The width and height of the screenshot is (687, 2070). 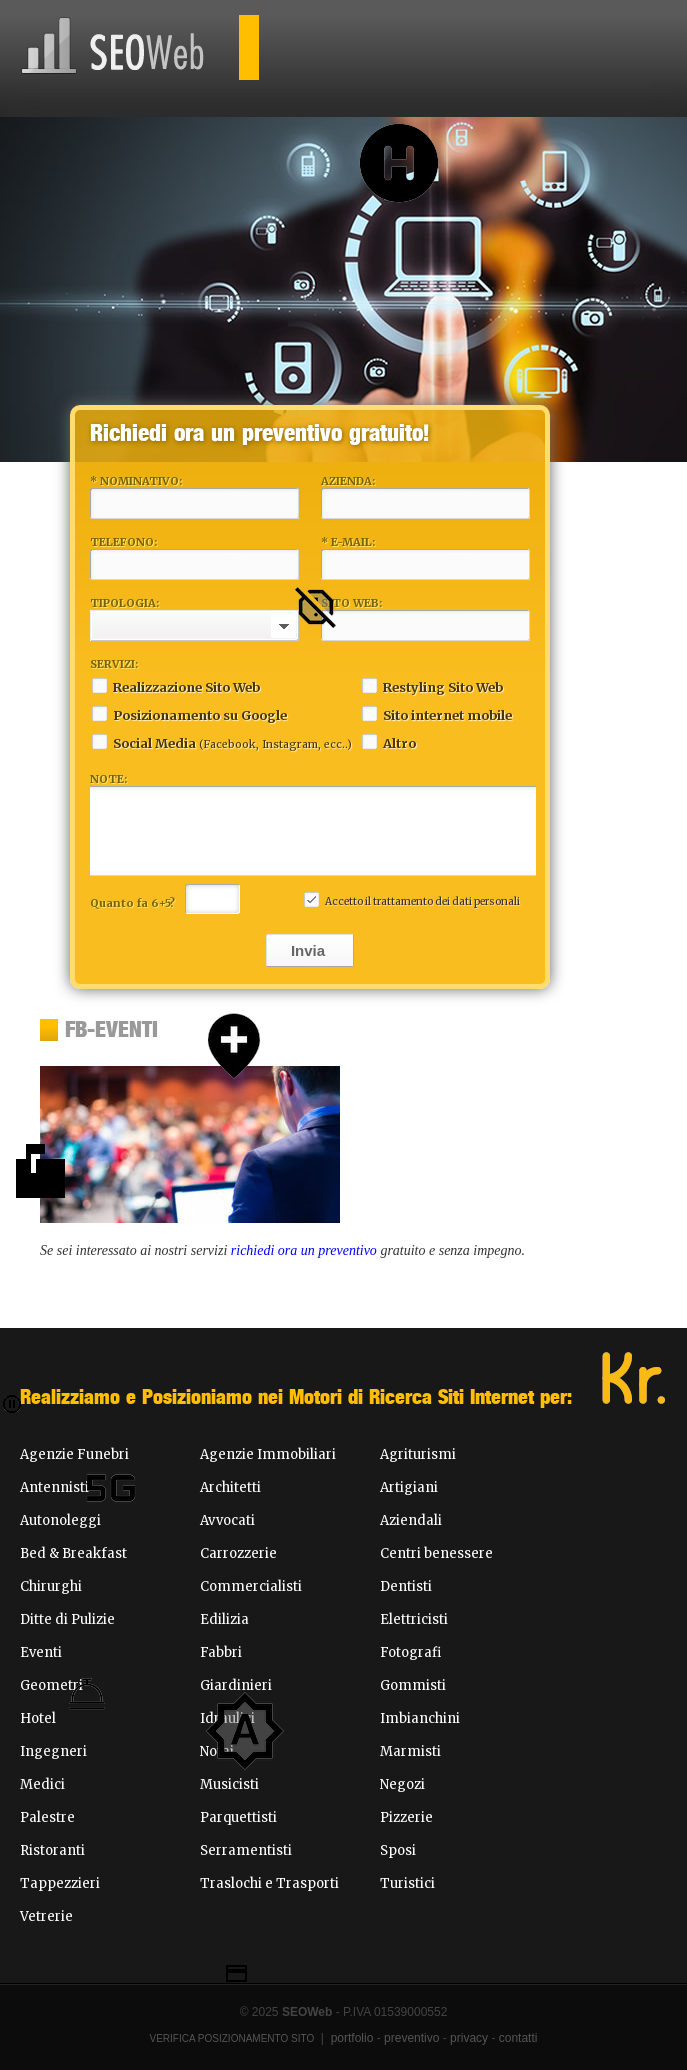 What do you see at coordinates (399, 163) in the screenshot?
I see `indicates a hospital or medical facility nearby` at bounding box center [399, 163].